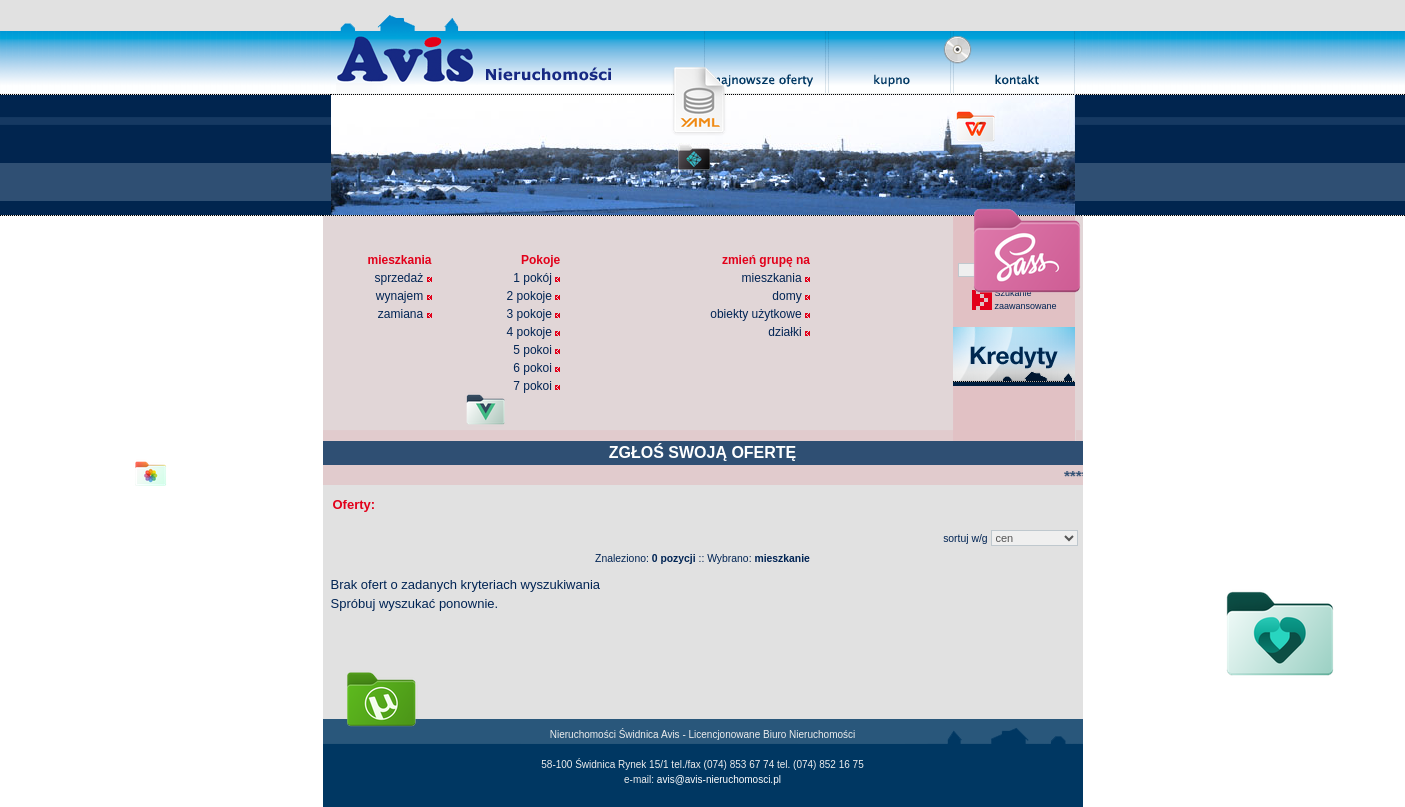 This screenshot has width=1405, height=807. I want to click on open microsoft family safety folder, so click(1279, 636).